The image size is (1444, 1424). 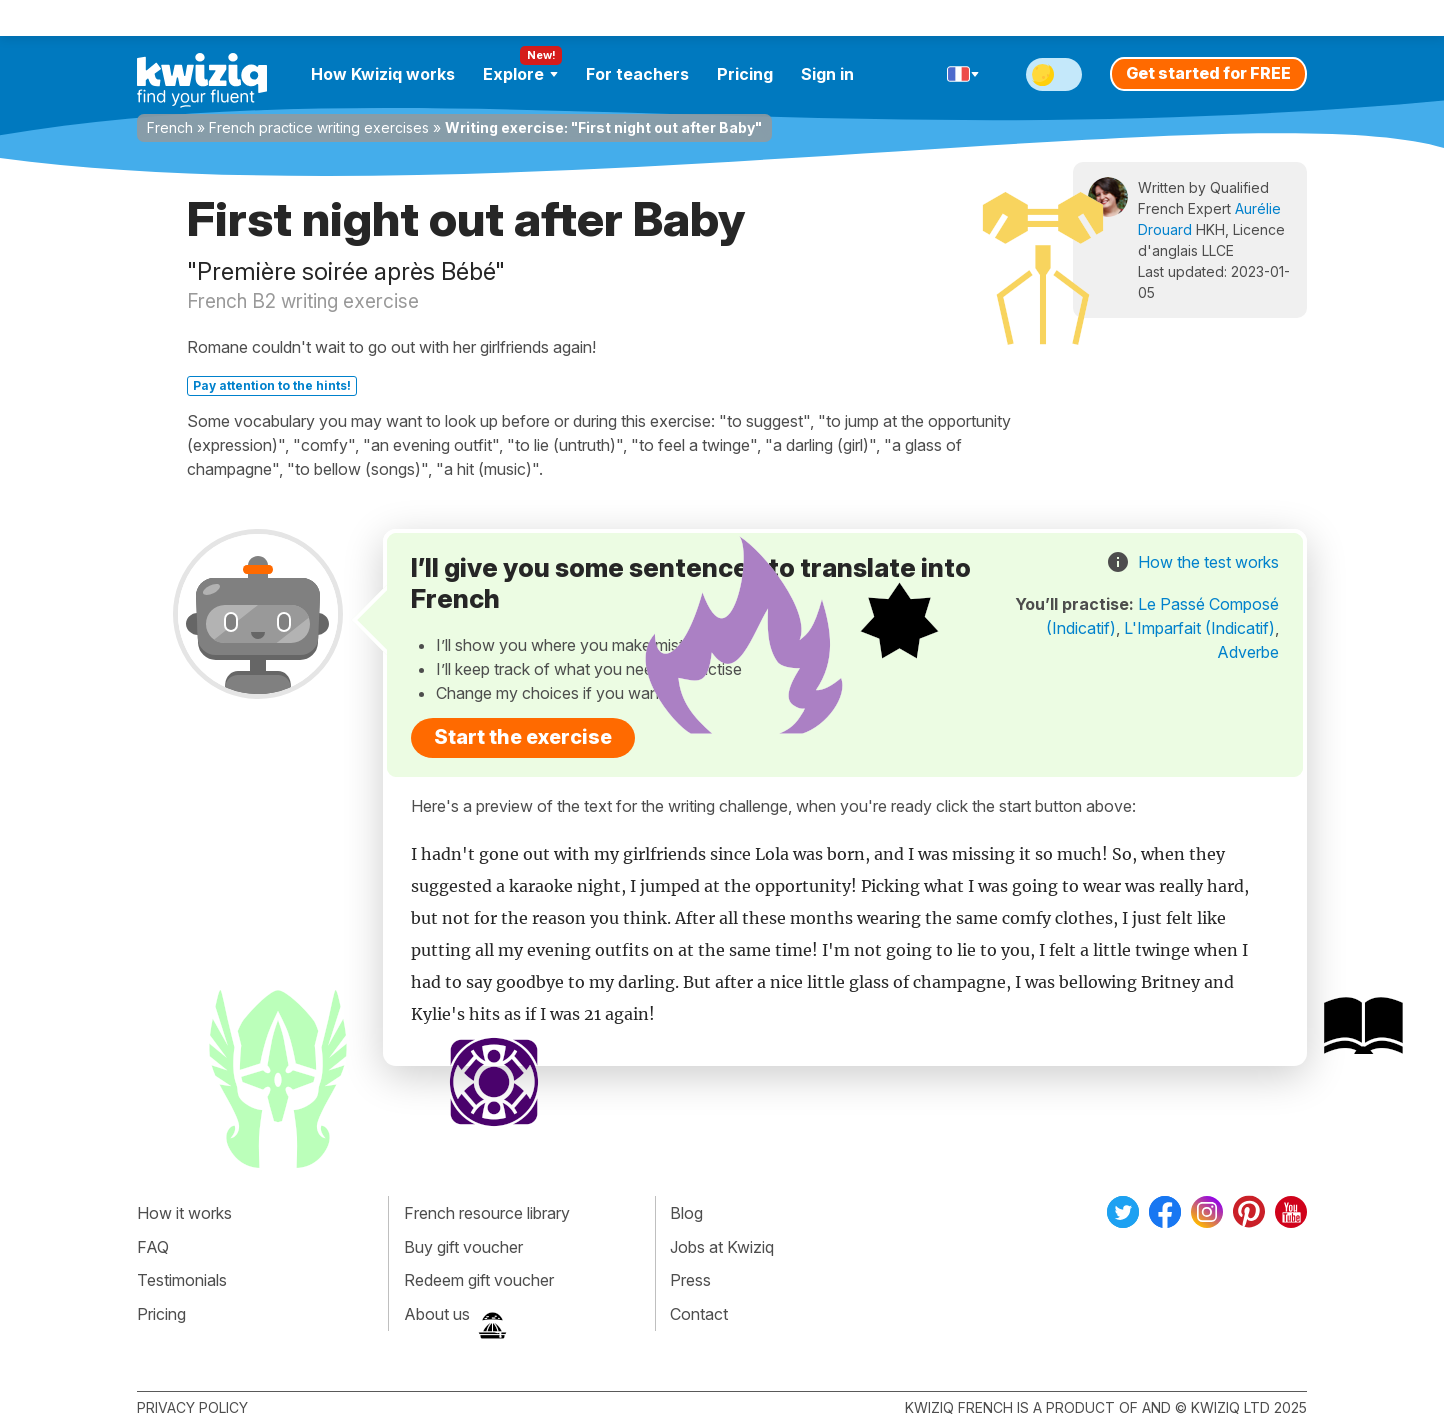 I want to click on indicates a special or featured item, so click(x=899, y=620).